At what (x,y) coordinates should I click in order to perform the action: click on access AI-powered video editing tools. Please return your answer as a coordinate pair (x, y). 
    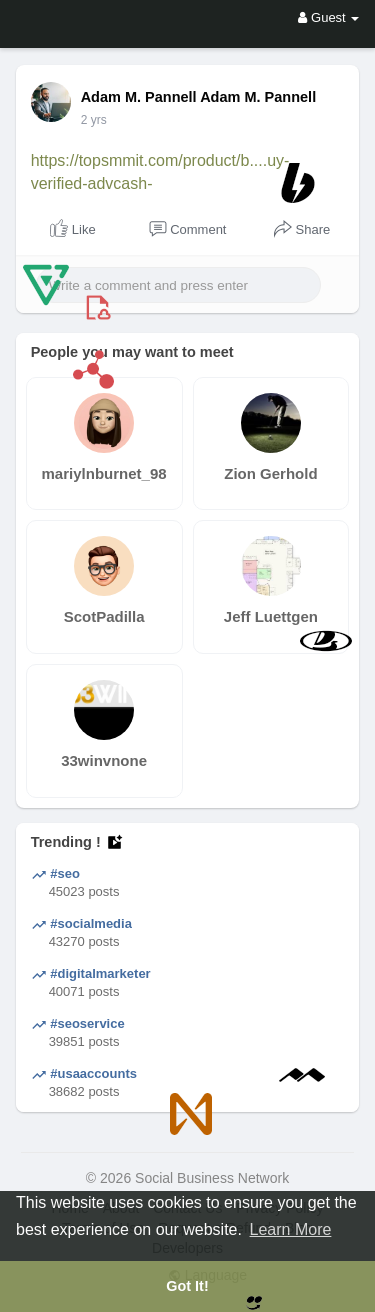
    Looking at the image, I should click on (114, 842).